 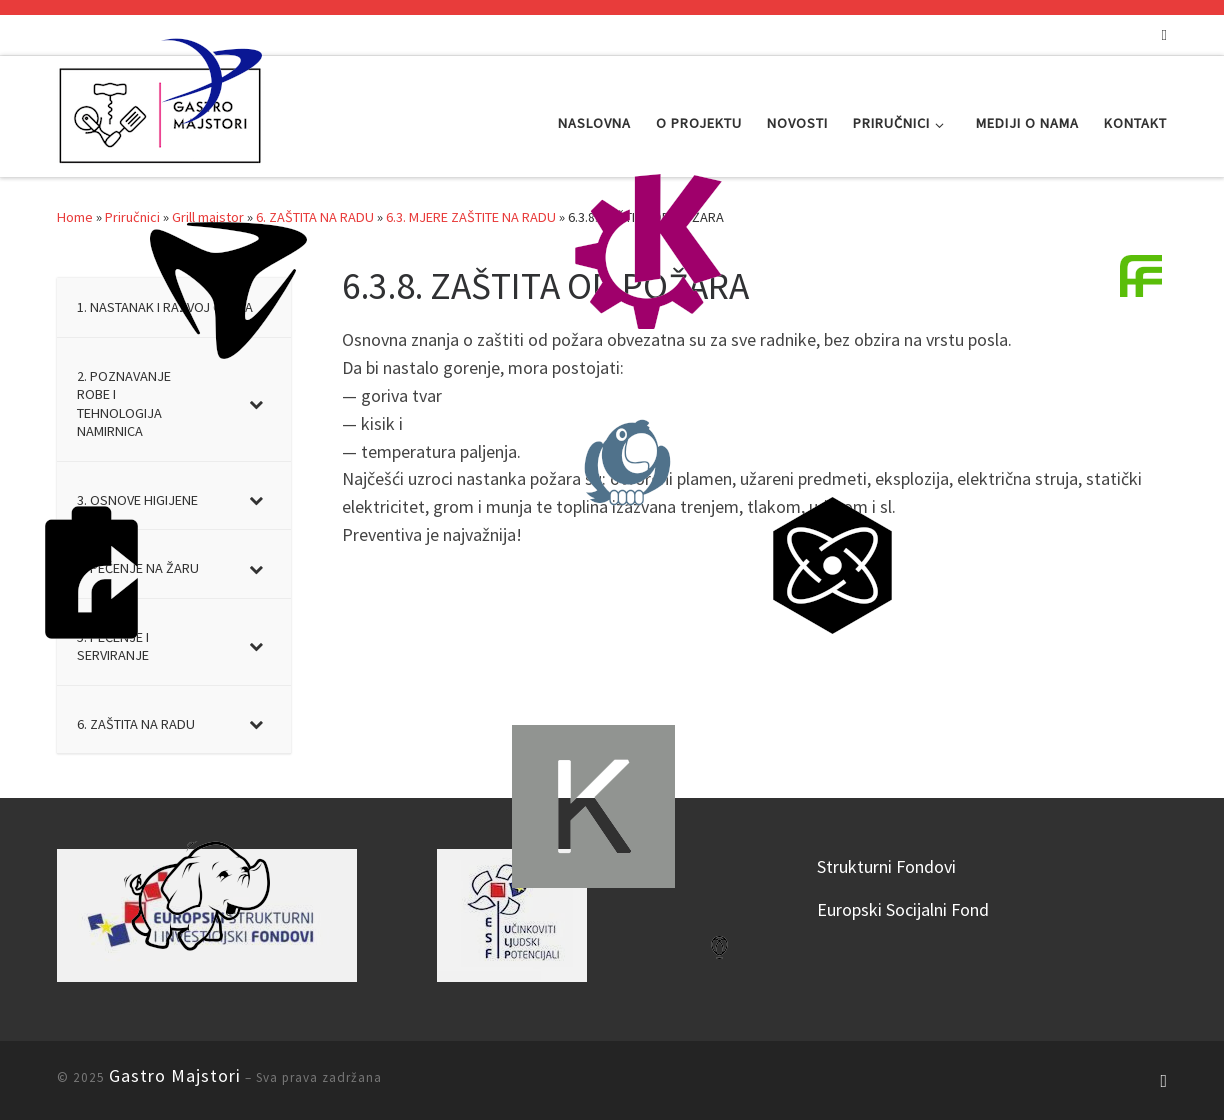 I want to click on preact javascript library logo, so click(x=832, y=565).